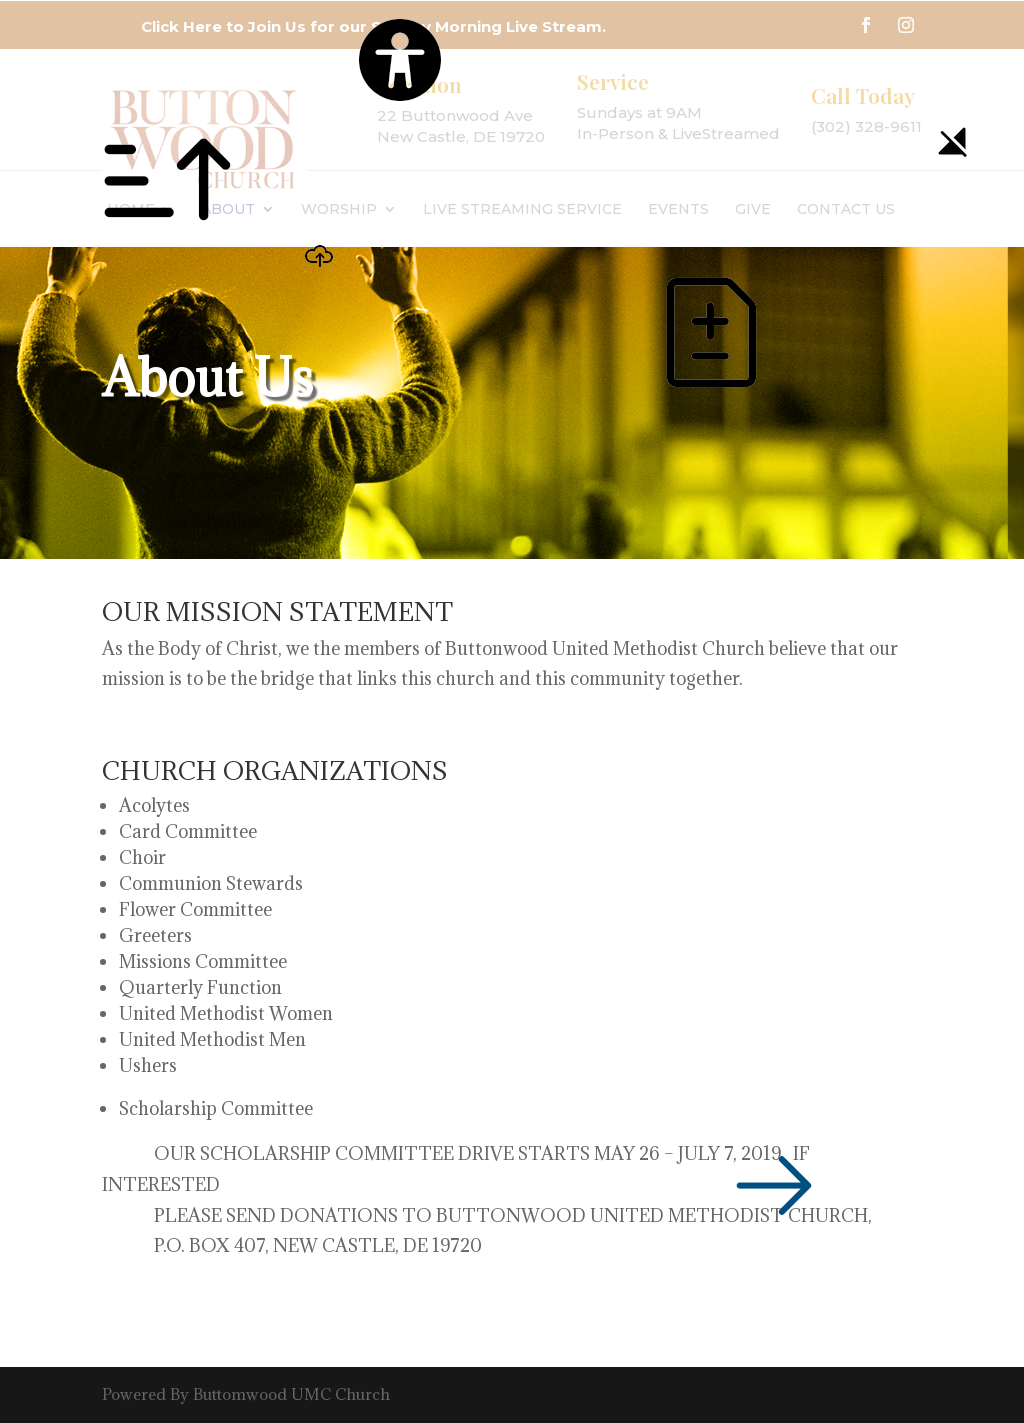 This screenshot has height=1423, width=1024. What do you see at coordinates (774, 1184) in the screenshot?
I see `navigate to the next item or page` at bounding box center [774, 1184].